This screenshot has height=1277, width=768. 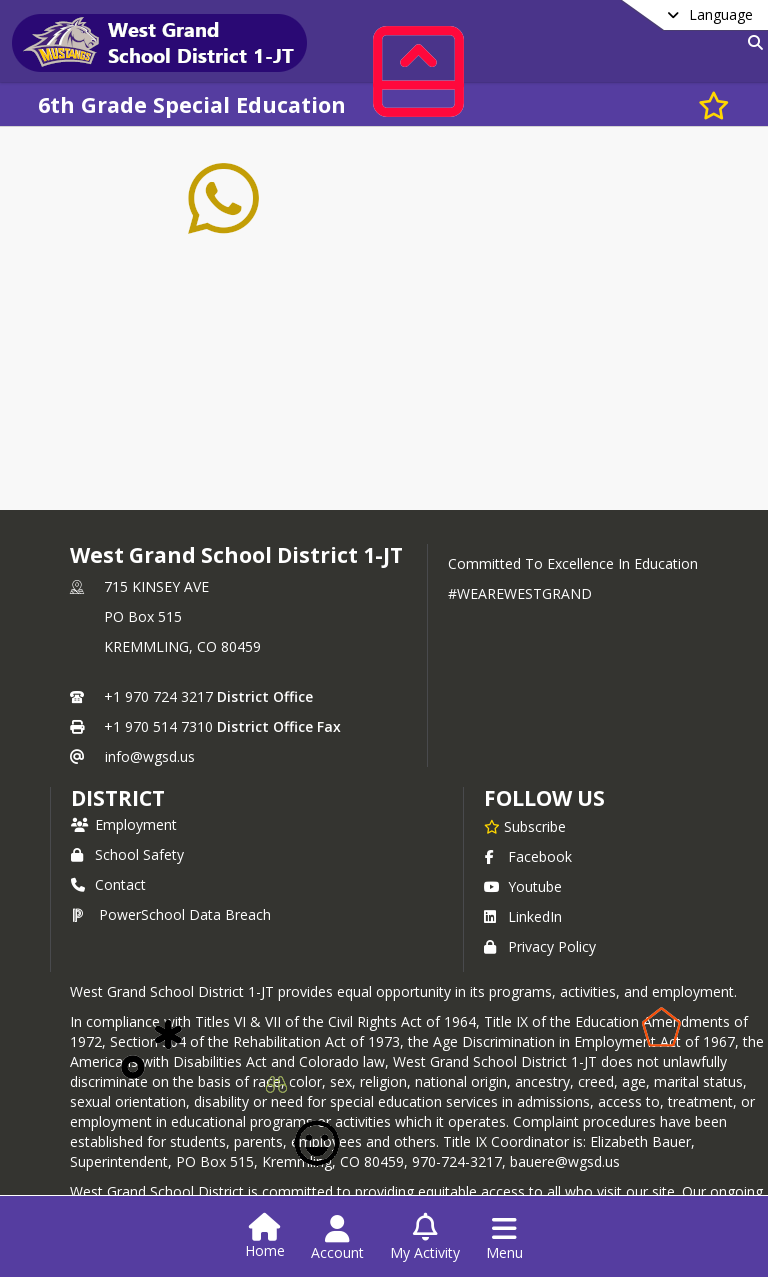 I want to click on open WhatsApp messaging app, so click(x=223, y=198).